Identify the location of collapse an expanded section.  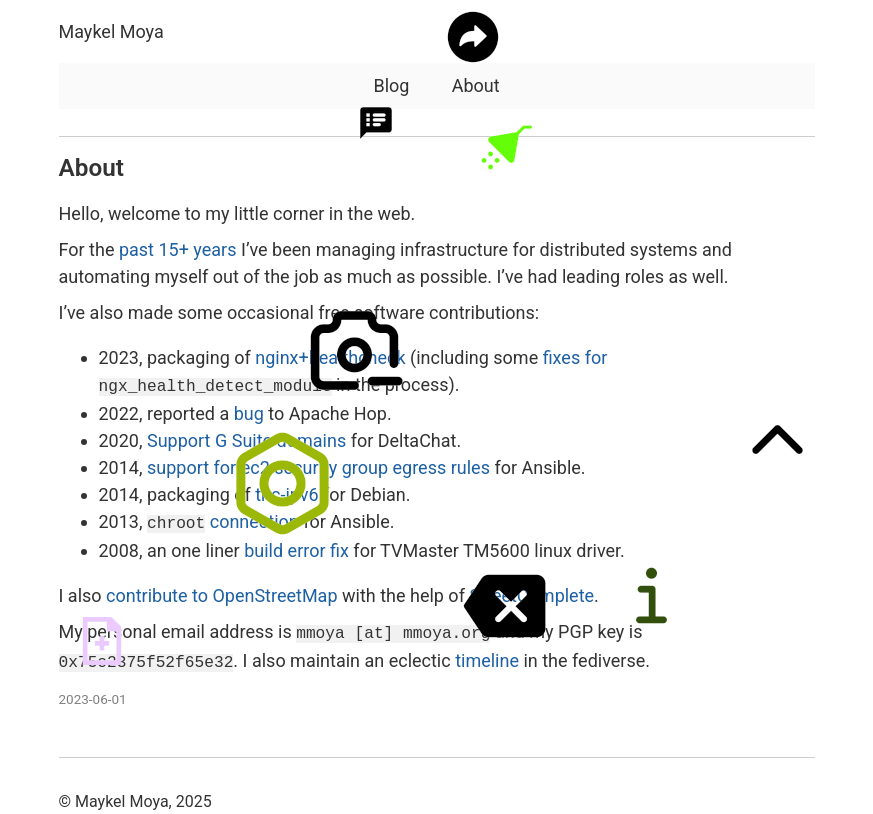
(777, 439).